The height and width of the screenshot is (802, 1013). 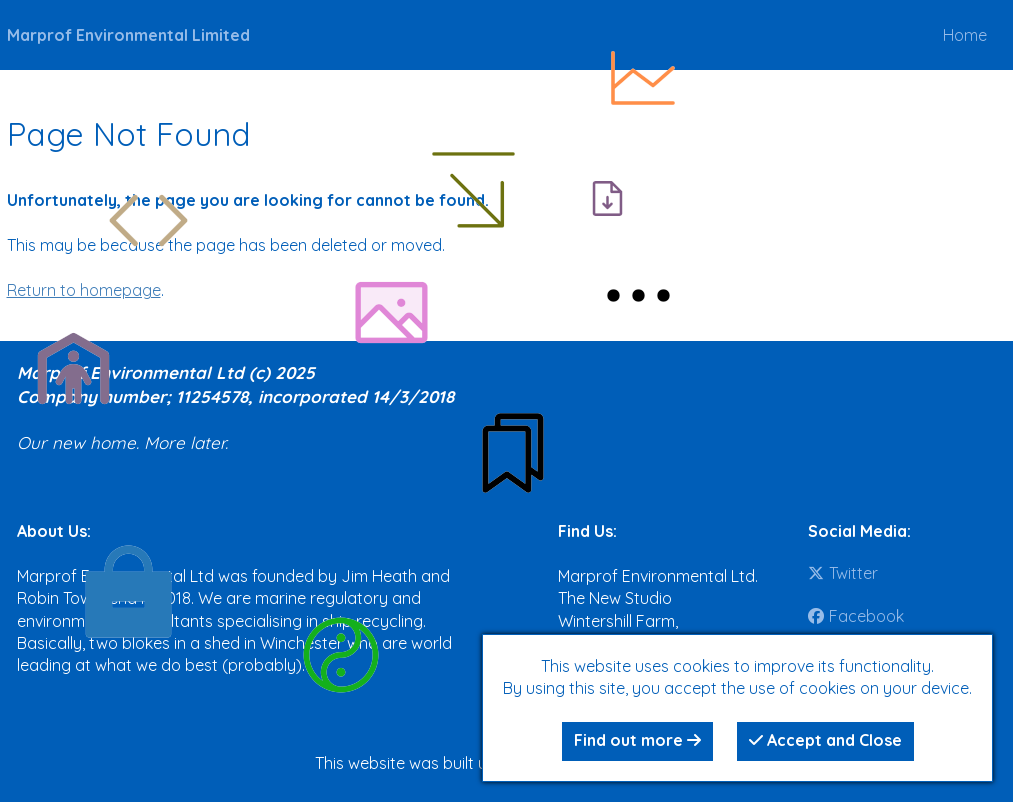 What do you see at coordinates (148, 220) in the screenshot?
I see `view source code` at bounding box center [148, 220].